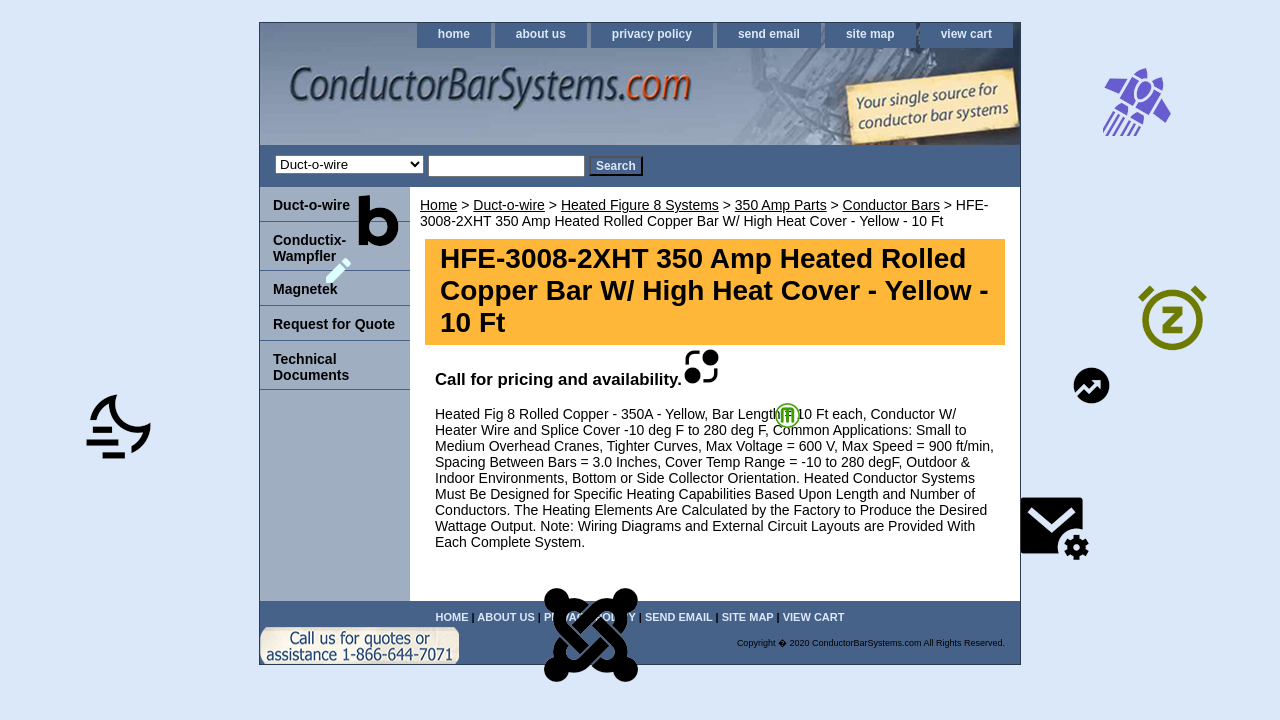 Image resolution: width=1280 pixels, height=720 pixels. I want to click on bricks website builder logo, so click(378, 220).